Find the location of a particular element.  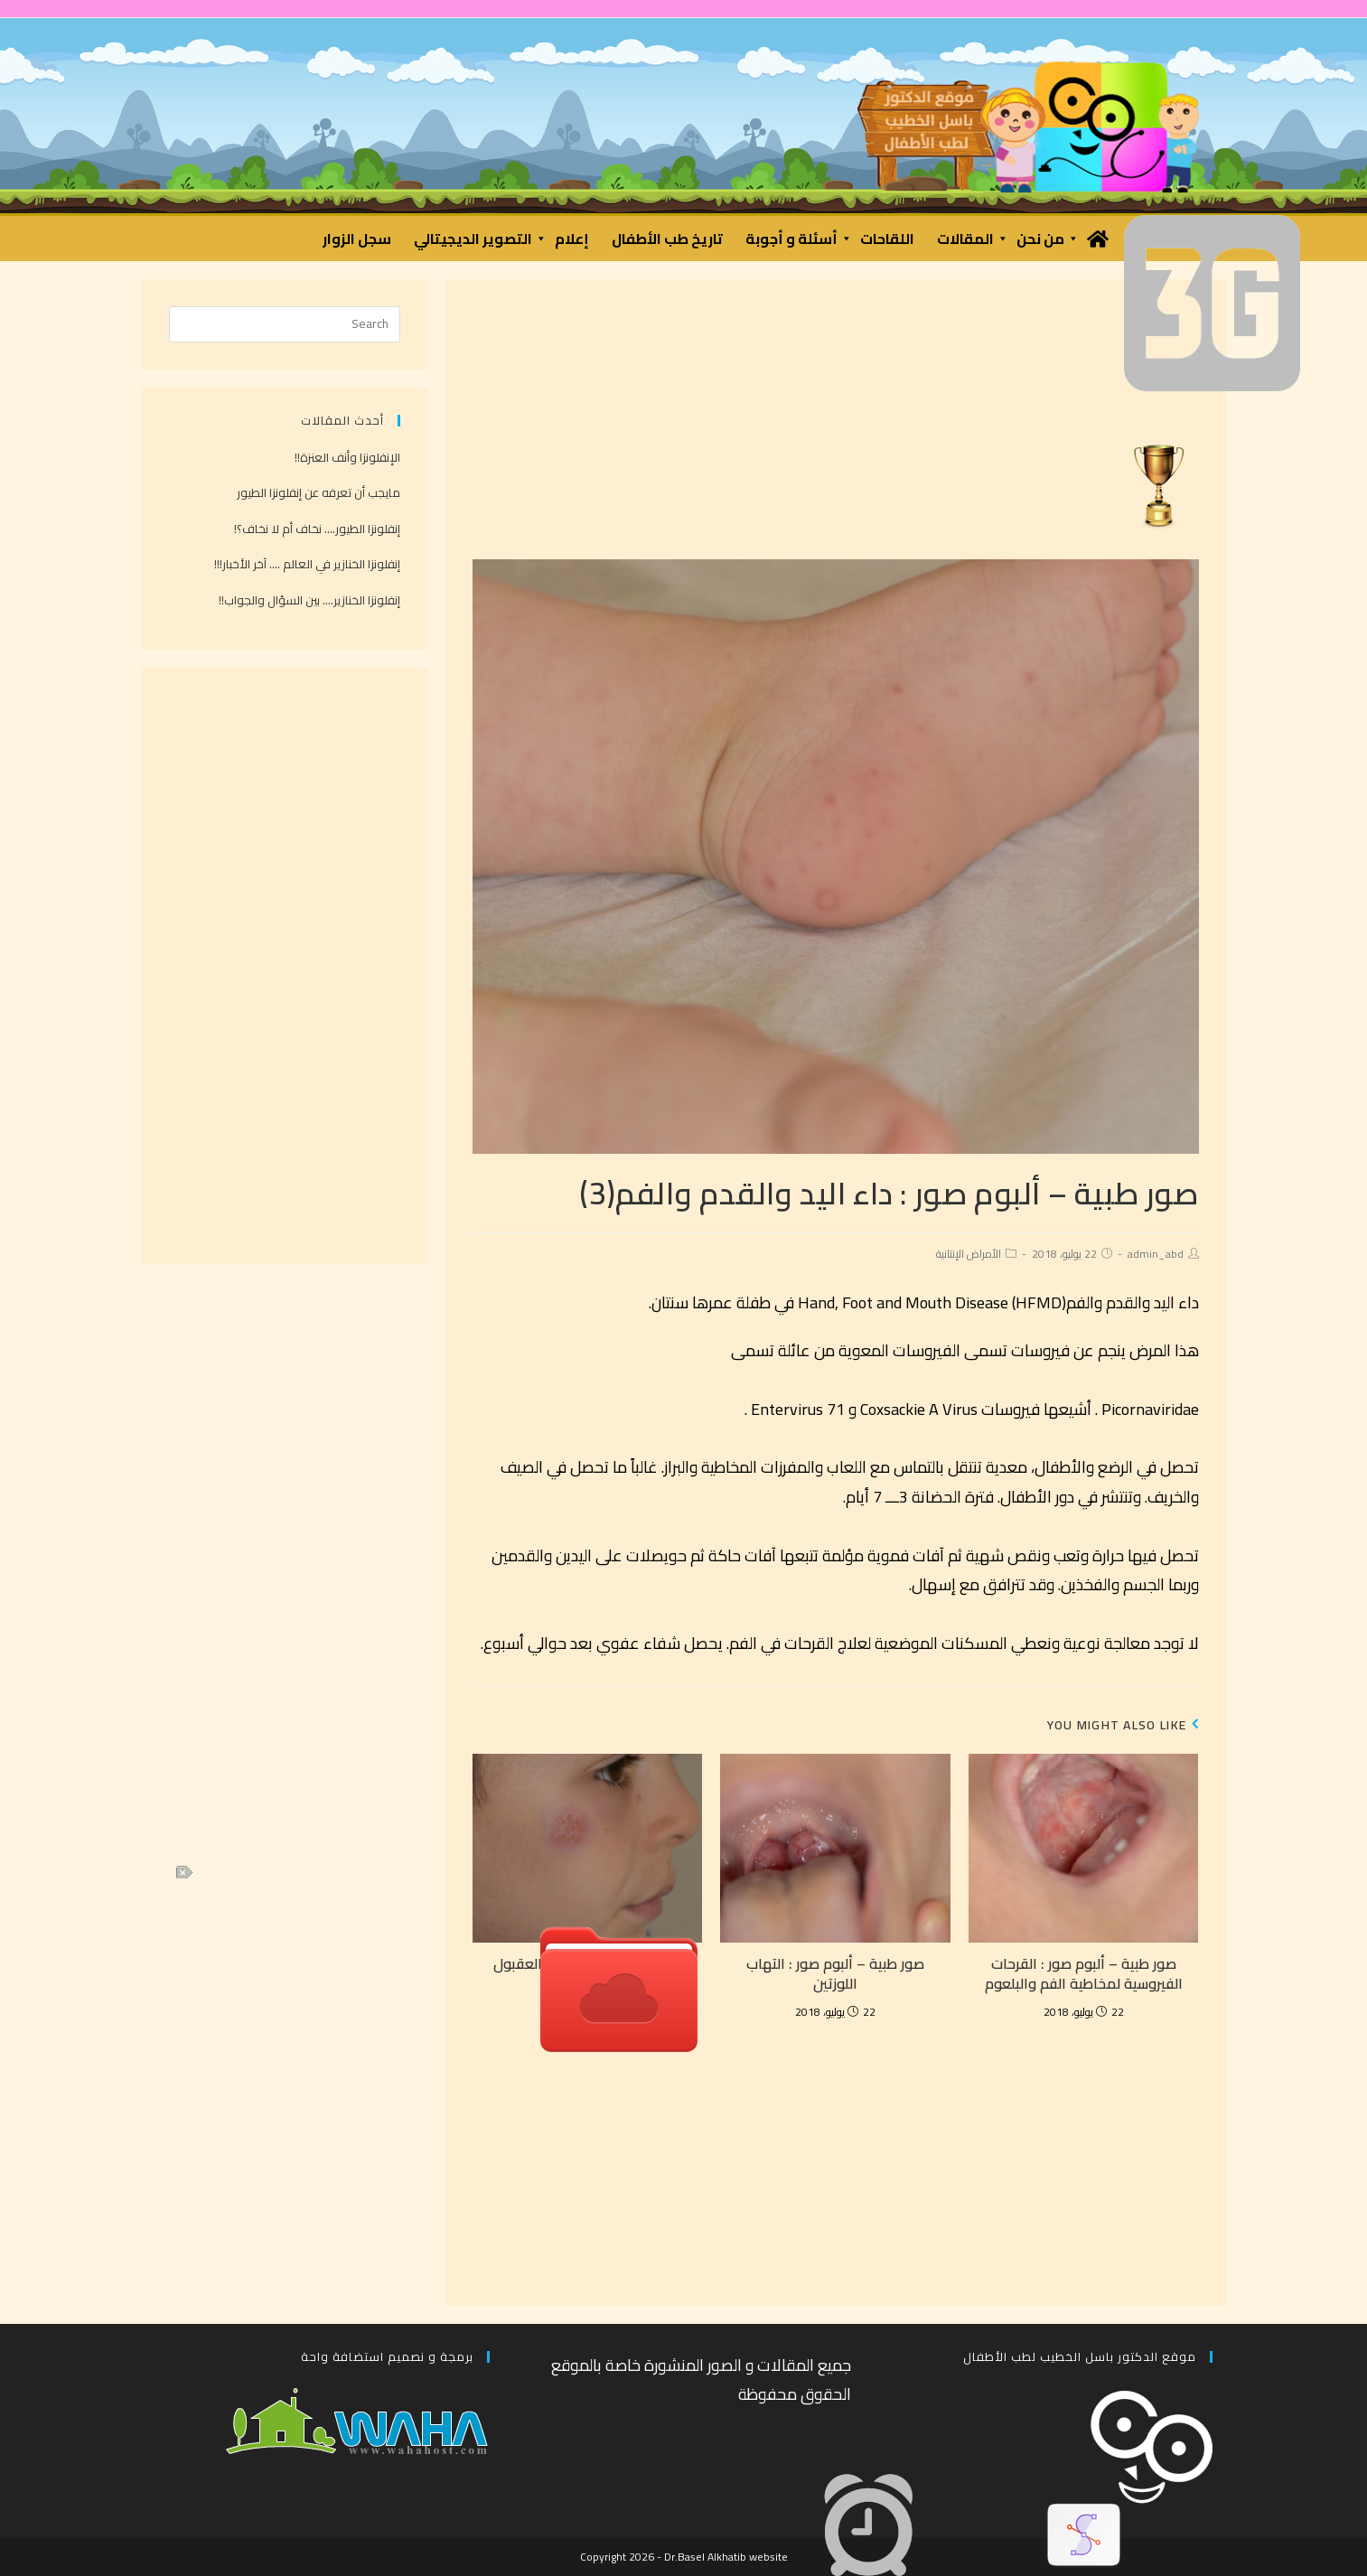

indicates an active alarm is set is located at coordinates (872, 2522).